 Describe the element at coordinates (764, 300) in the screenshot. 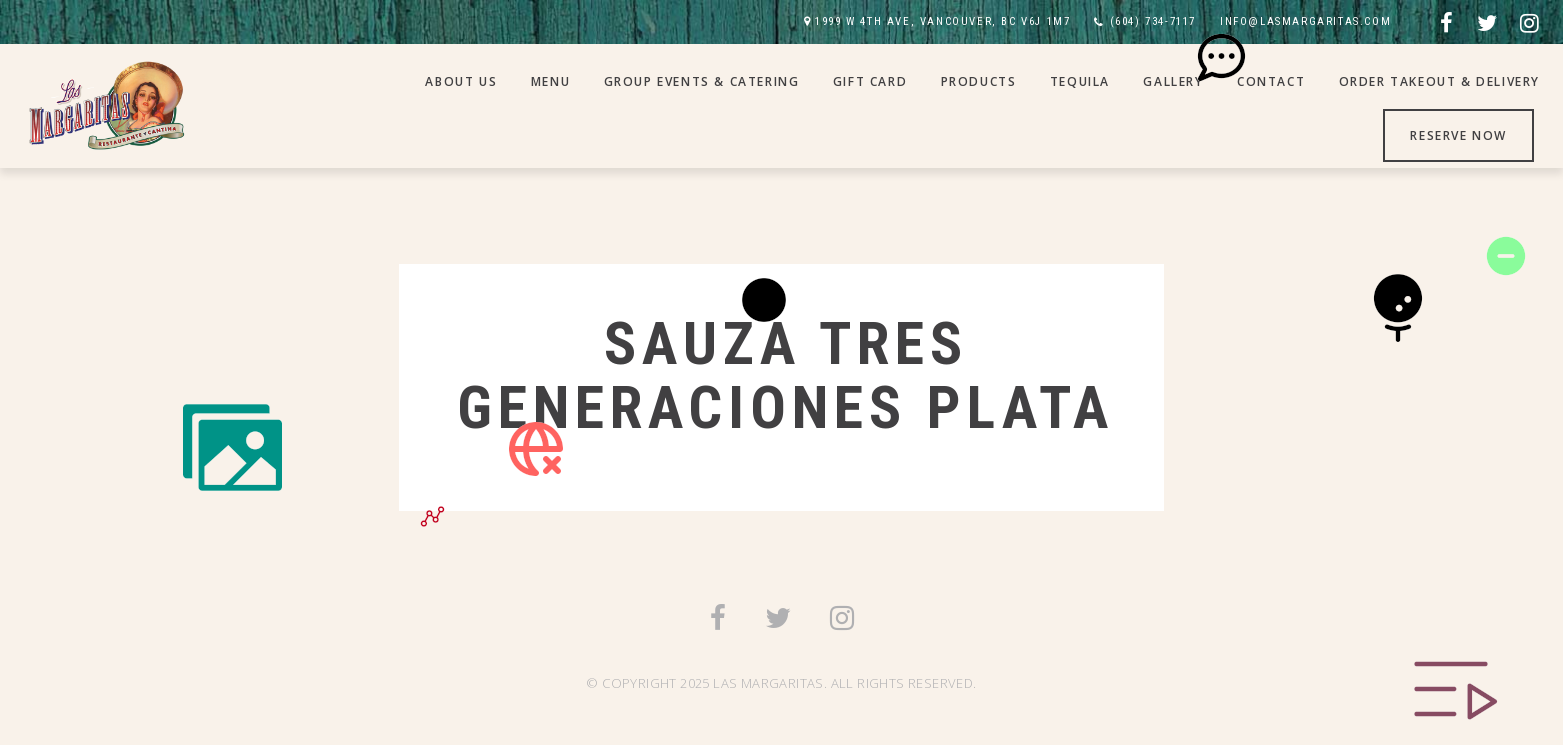

I see `indicates a selected or active state` at that location.